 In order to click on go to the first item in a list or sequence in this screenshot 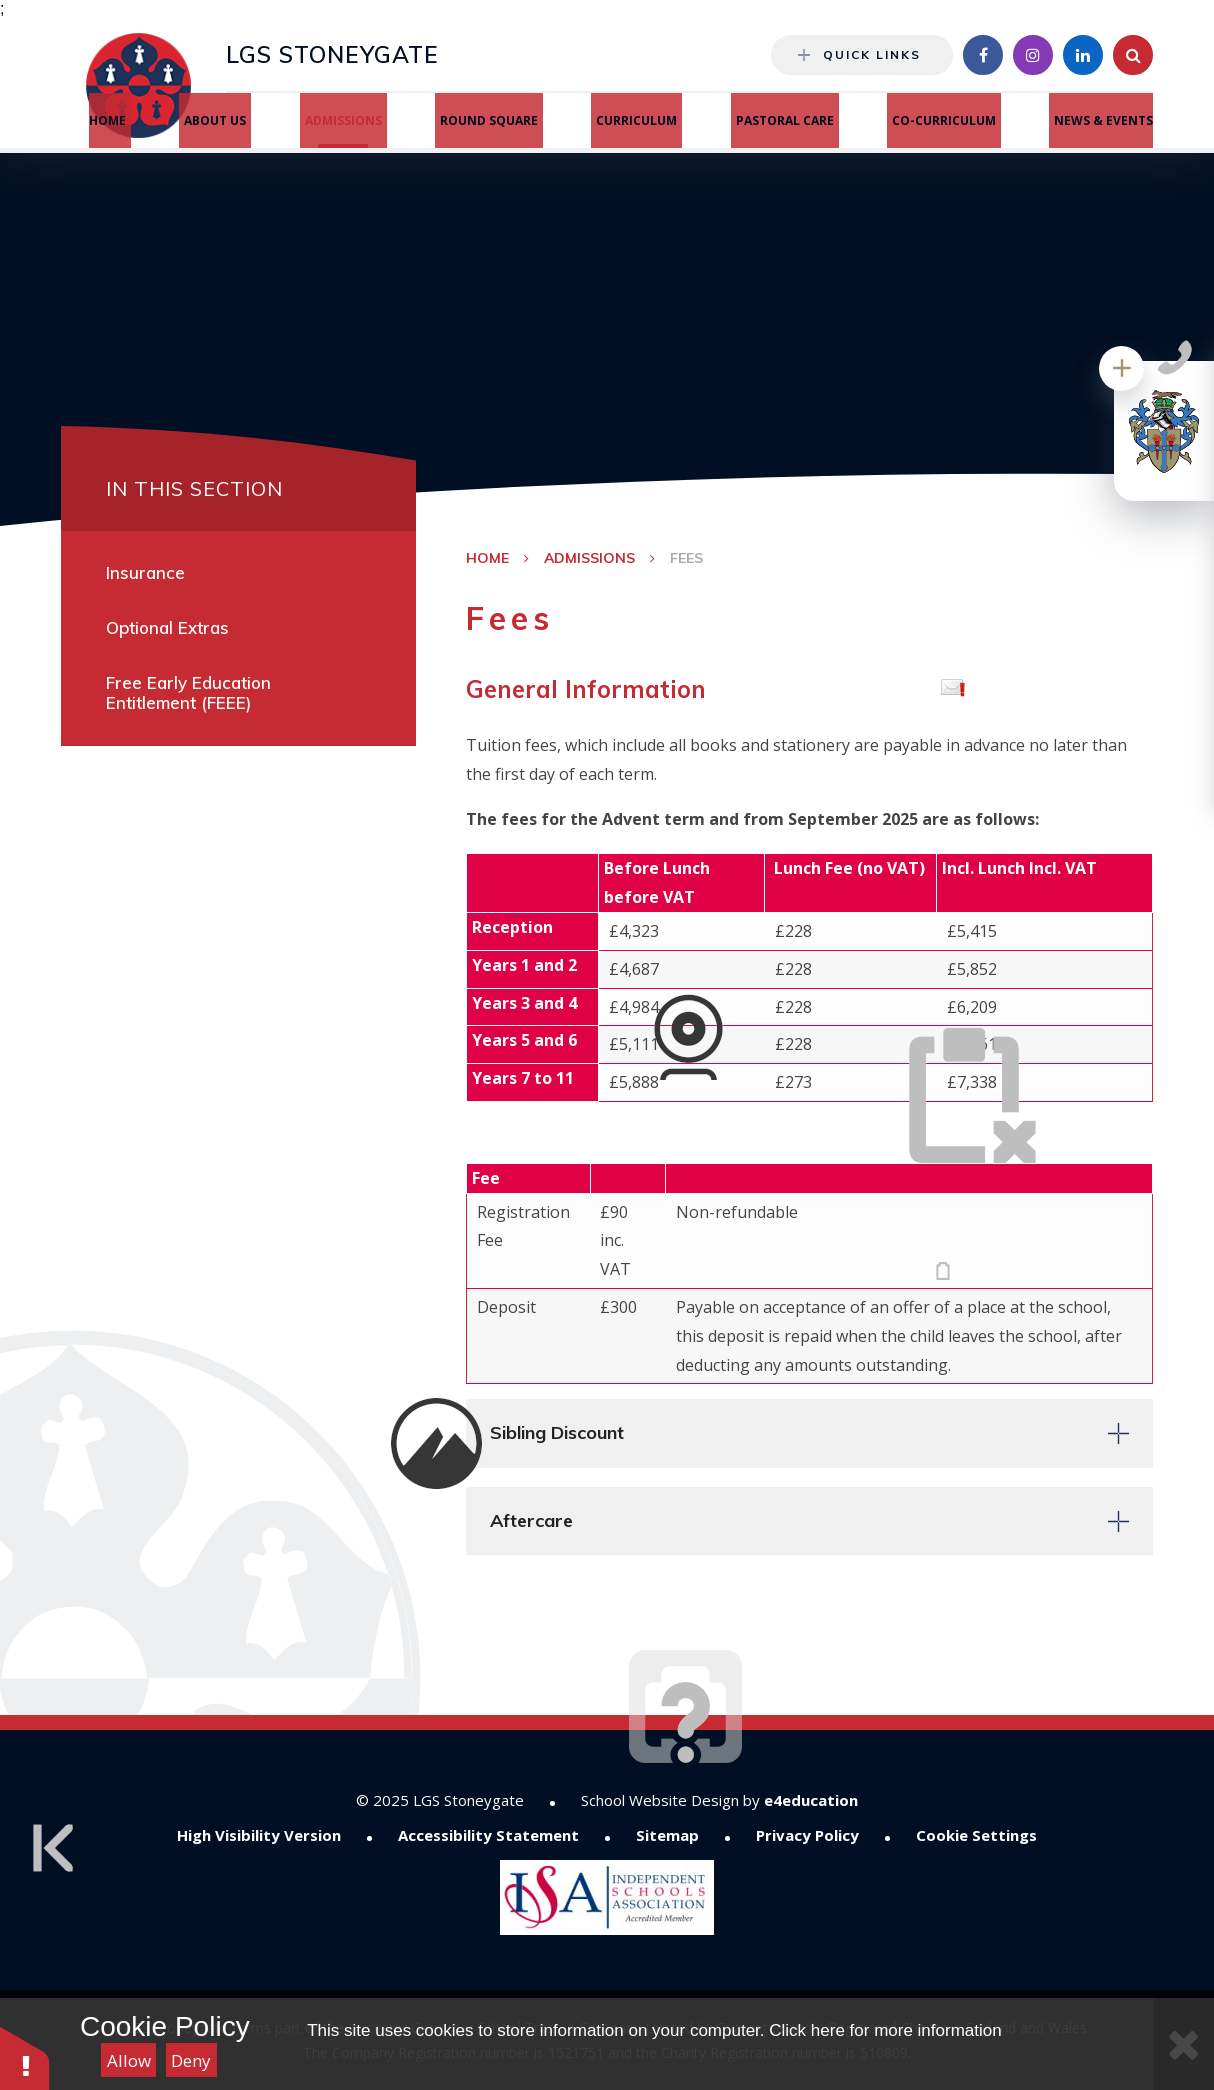, I will do `click(53, 1848)`.